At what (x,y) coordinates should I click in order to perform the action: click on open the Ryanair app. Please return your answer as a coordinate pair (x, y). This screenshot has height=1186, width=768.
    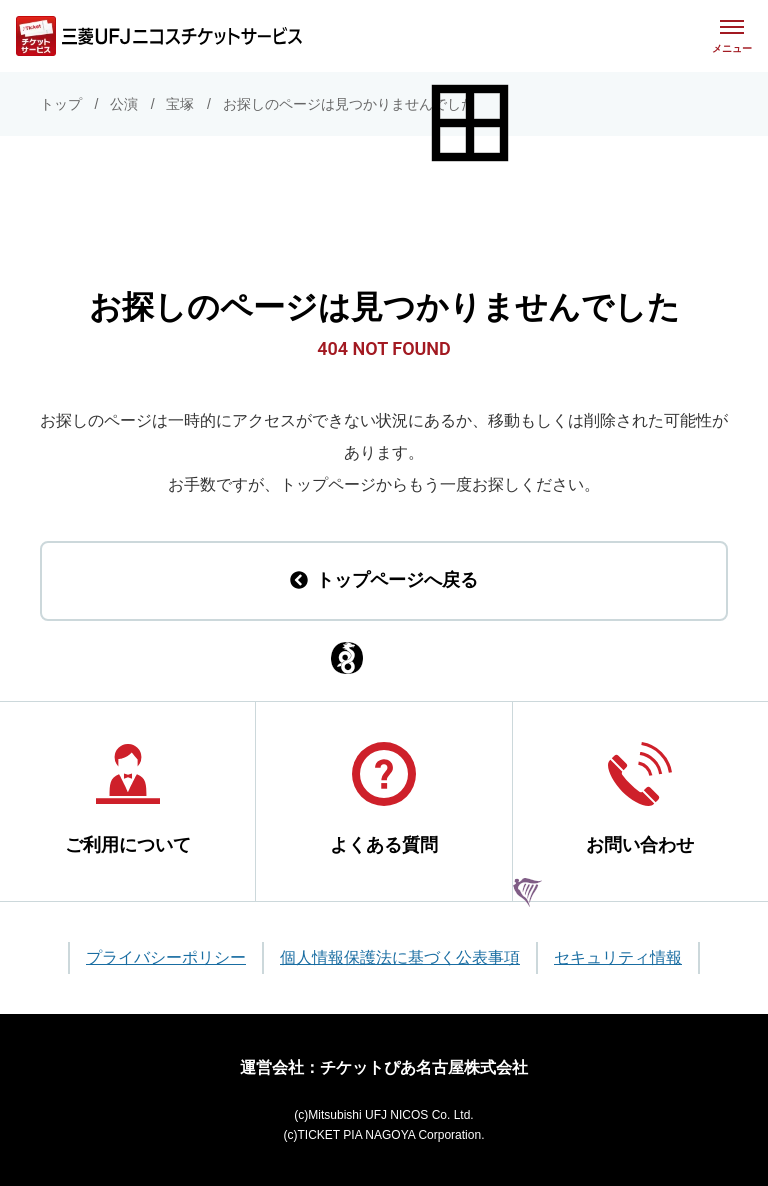
    Looking at the image, I should click on (527, 892).